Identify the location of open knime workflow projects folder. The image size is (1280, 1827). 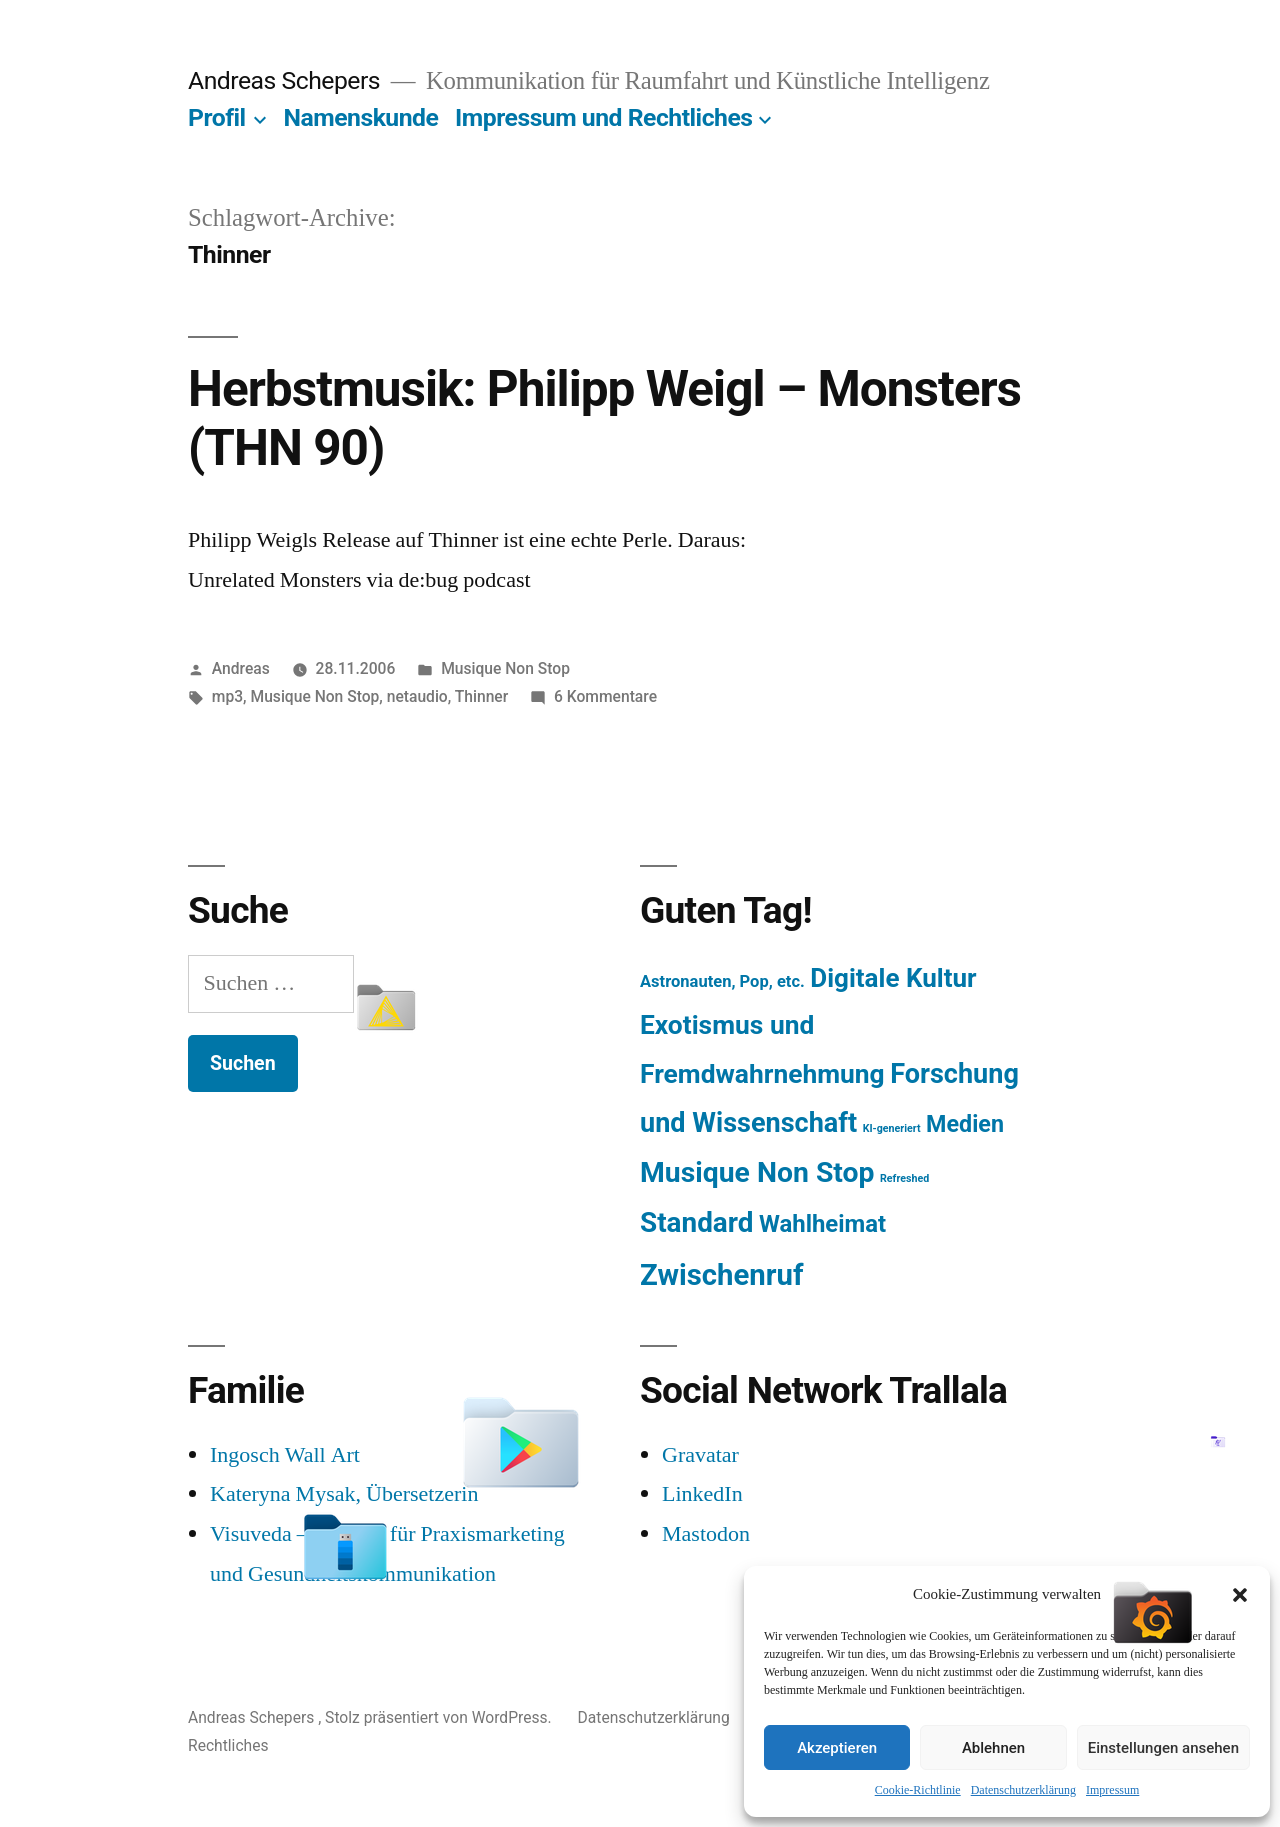
(386, 1009).